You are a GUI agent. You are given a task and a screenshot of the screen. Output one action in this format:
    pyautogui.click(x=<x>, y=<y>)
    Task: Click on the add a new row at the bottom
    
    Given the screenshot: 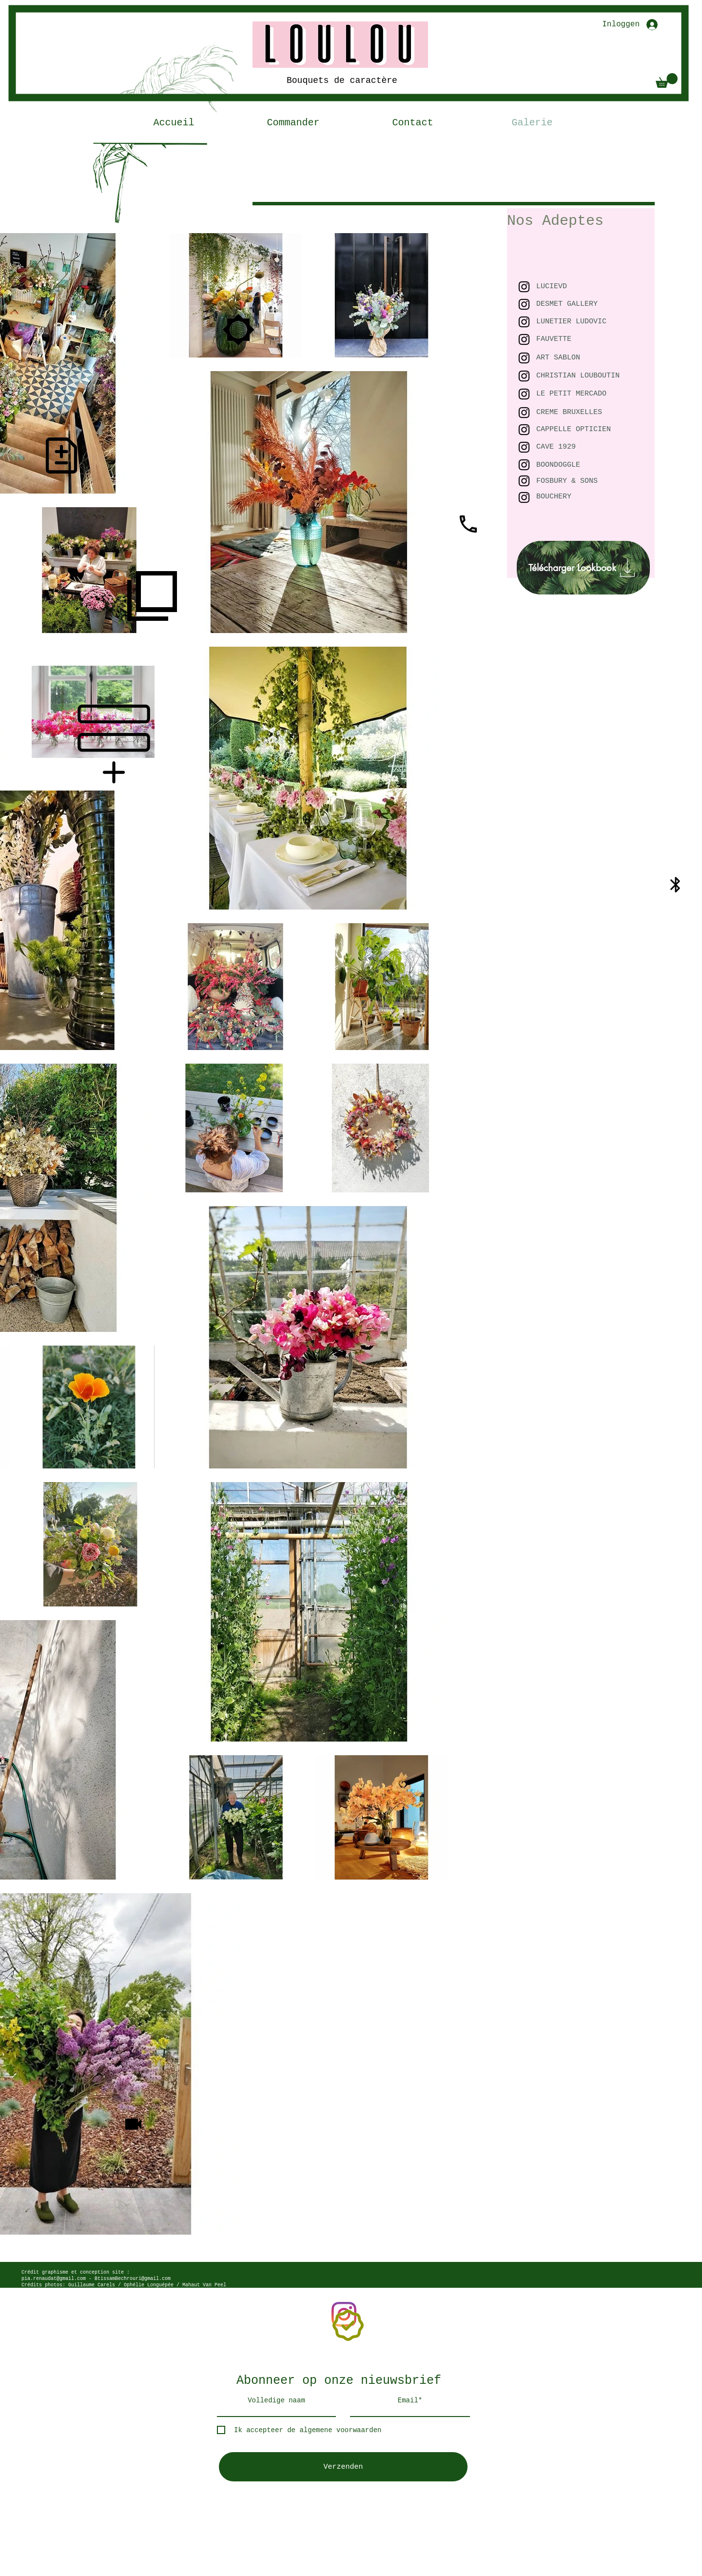 What is the action you would take?
    pyautogui.click(x=114, y=737)
    